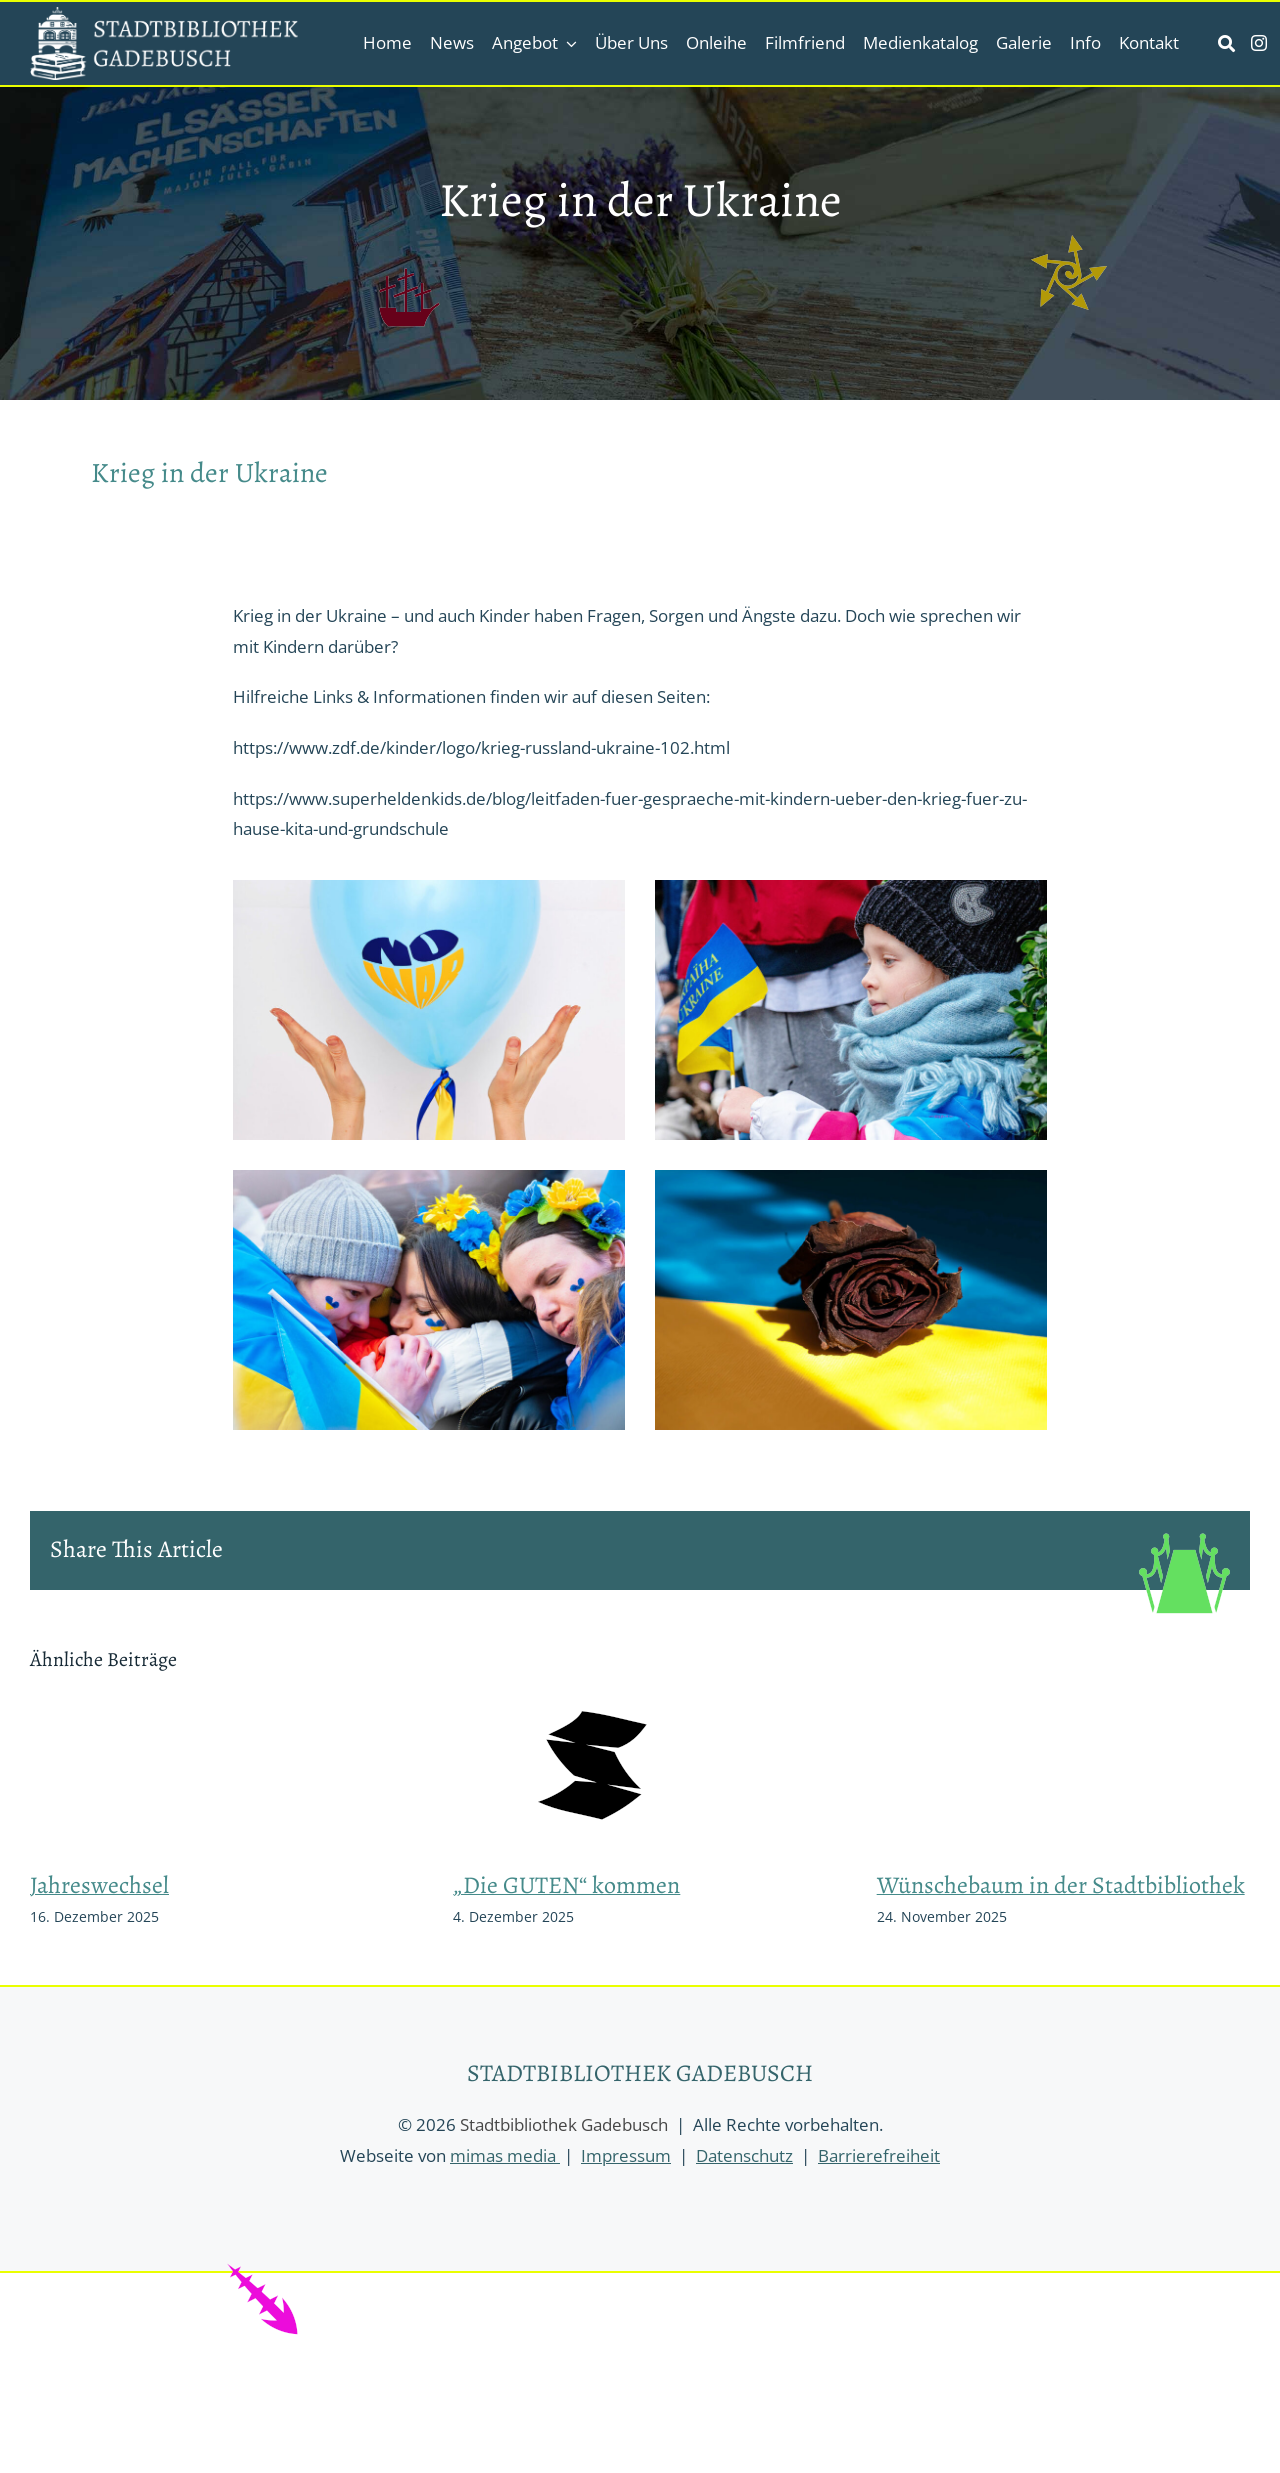 The width and height of the screenshot is (1280, 2473). I want to click on access naval or ship-related game content, so click(409, 299).